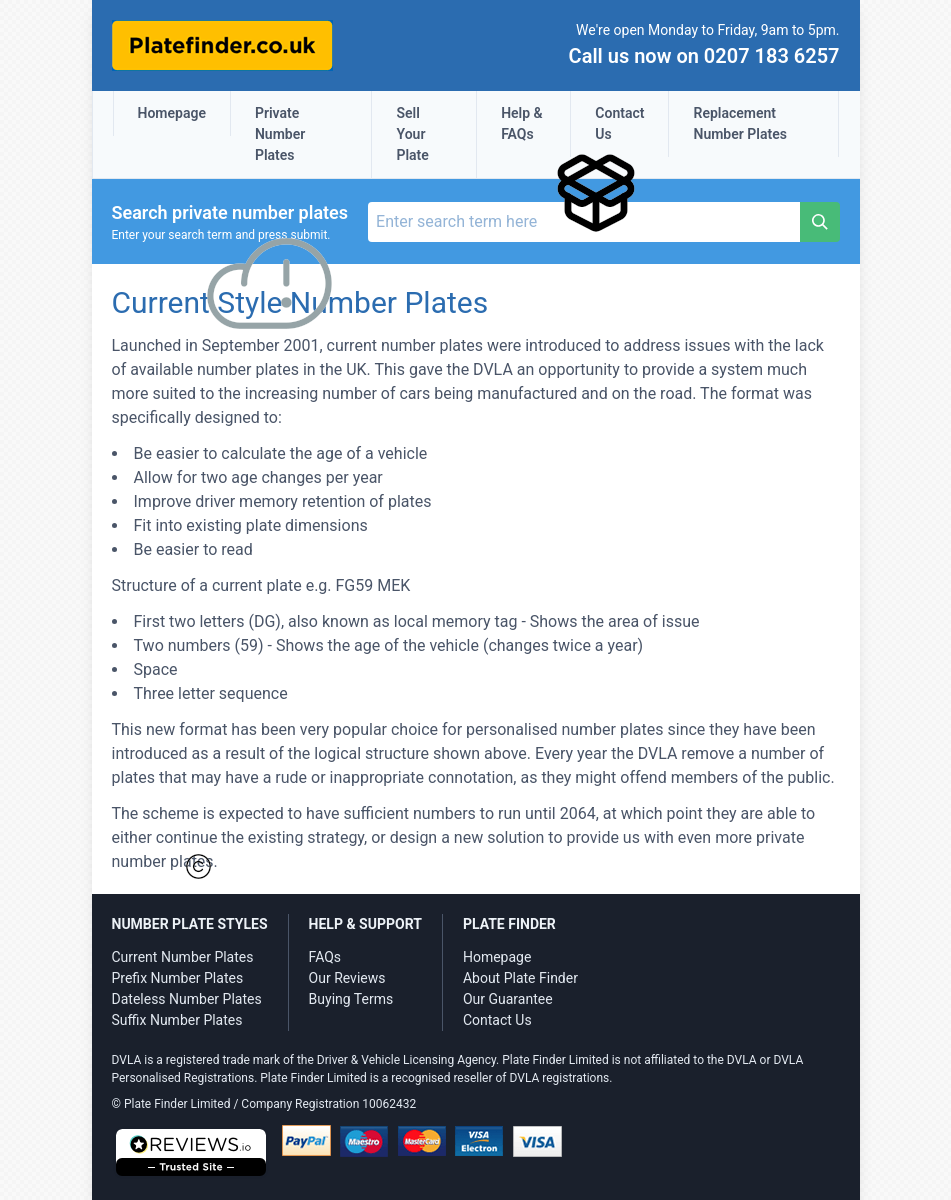 This screenshot has width=951, height=1200. Describe the element at coordinates (596, 193) in the screenshot. I see `view package contents` at that location.